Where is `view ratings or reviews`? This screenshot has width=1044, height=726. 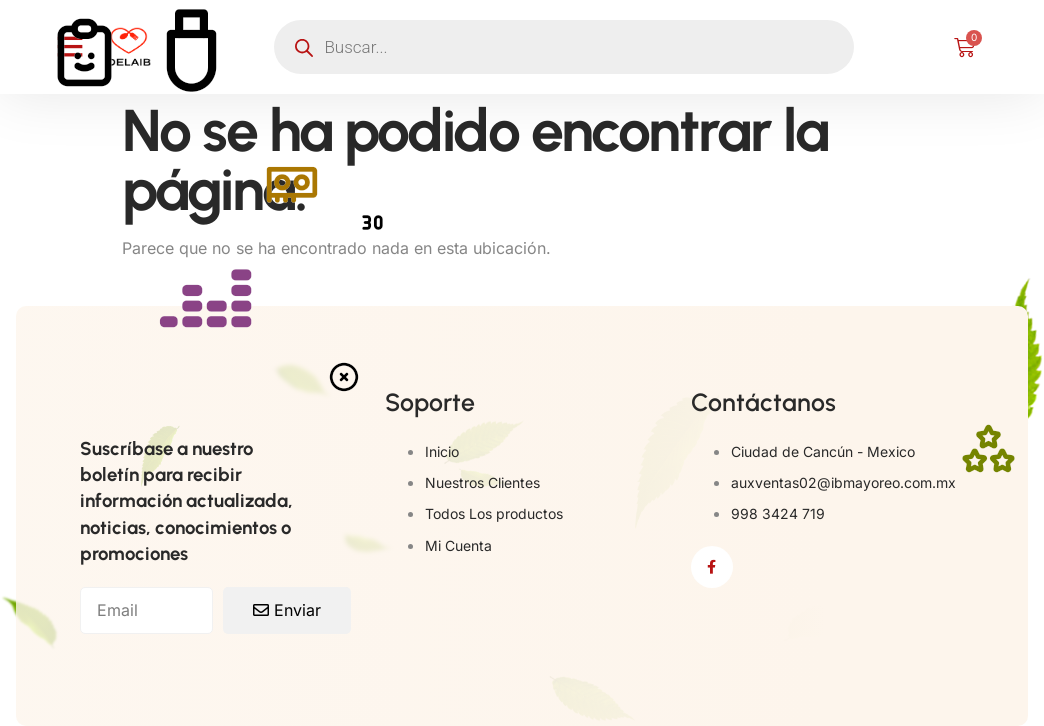 view ratings or reviews is located at coordinates (988, 448).